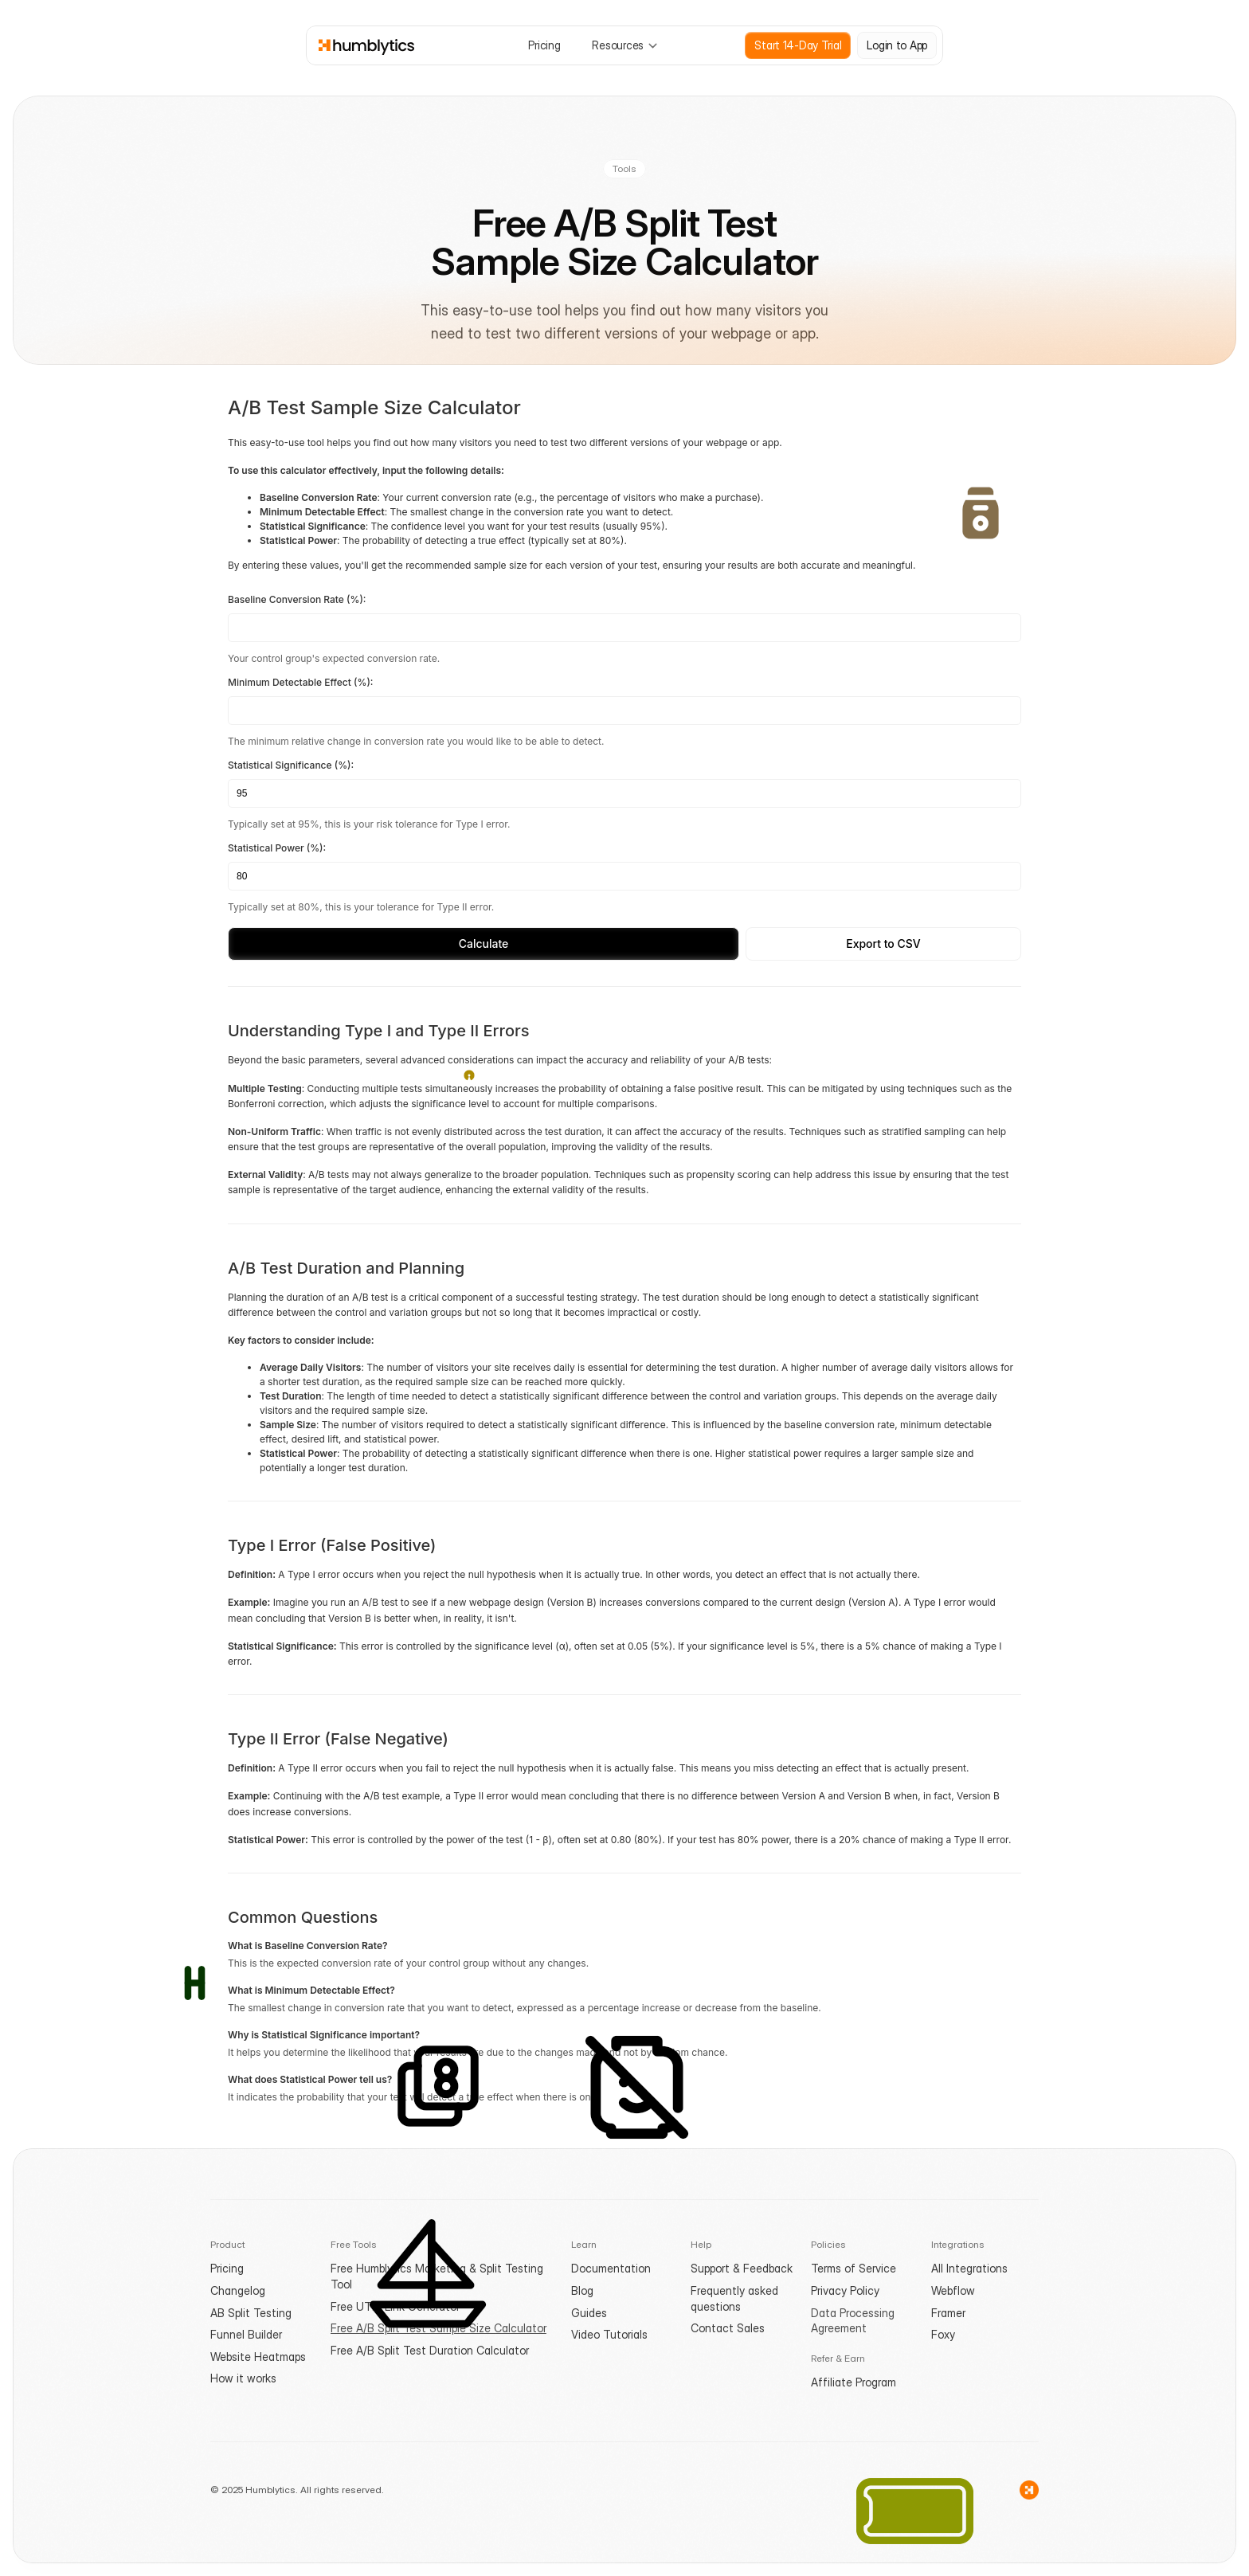  I want to click on indicates open source software or project, so click(469, 1075).